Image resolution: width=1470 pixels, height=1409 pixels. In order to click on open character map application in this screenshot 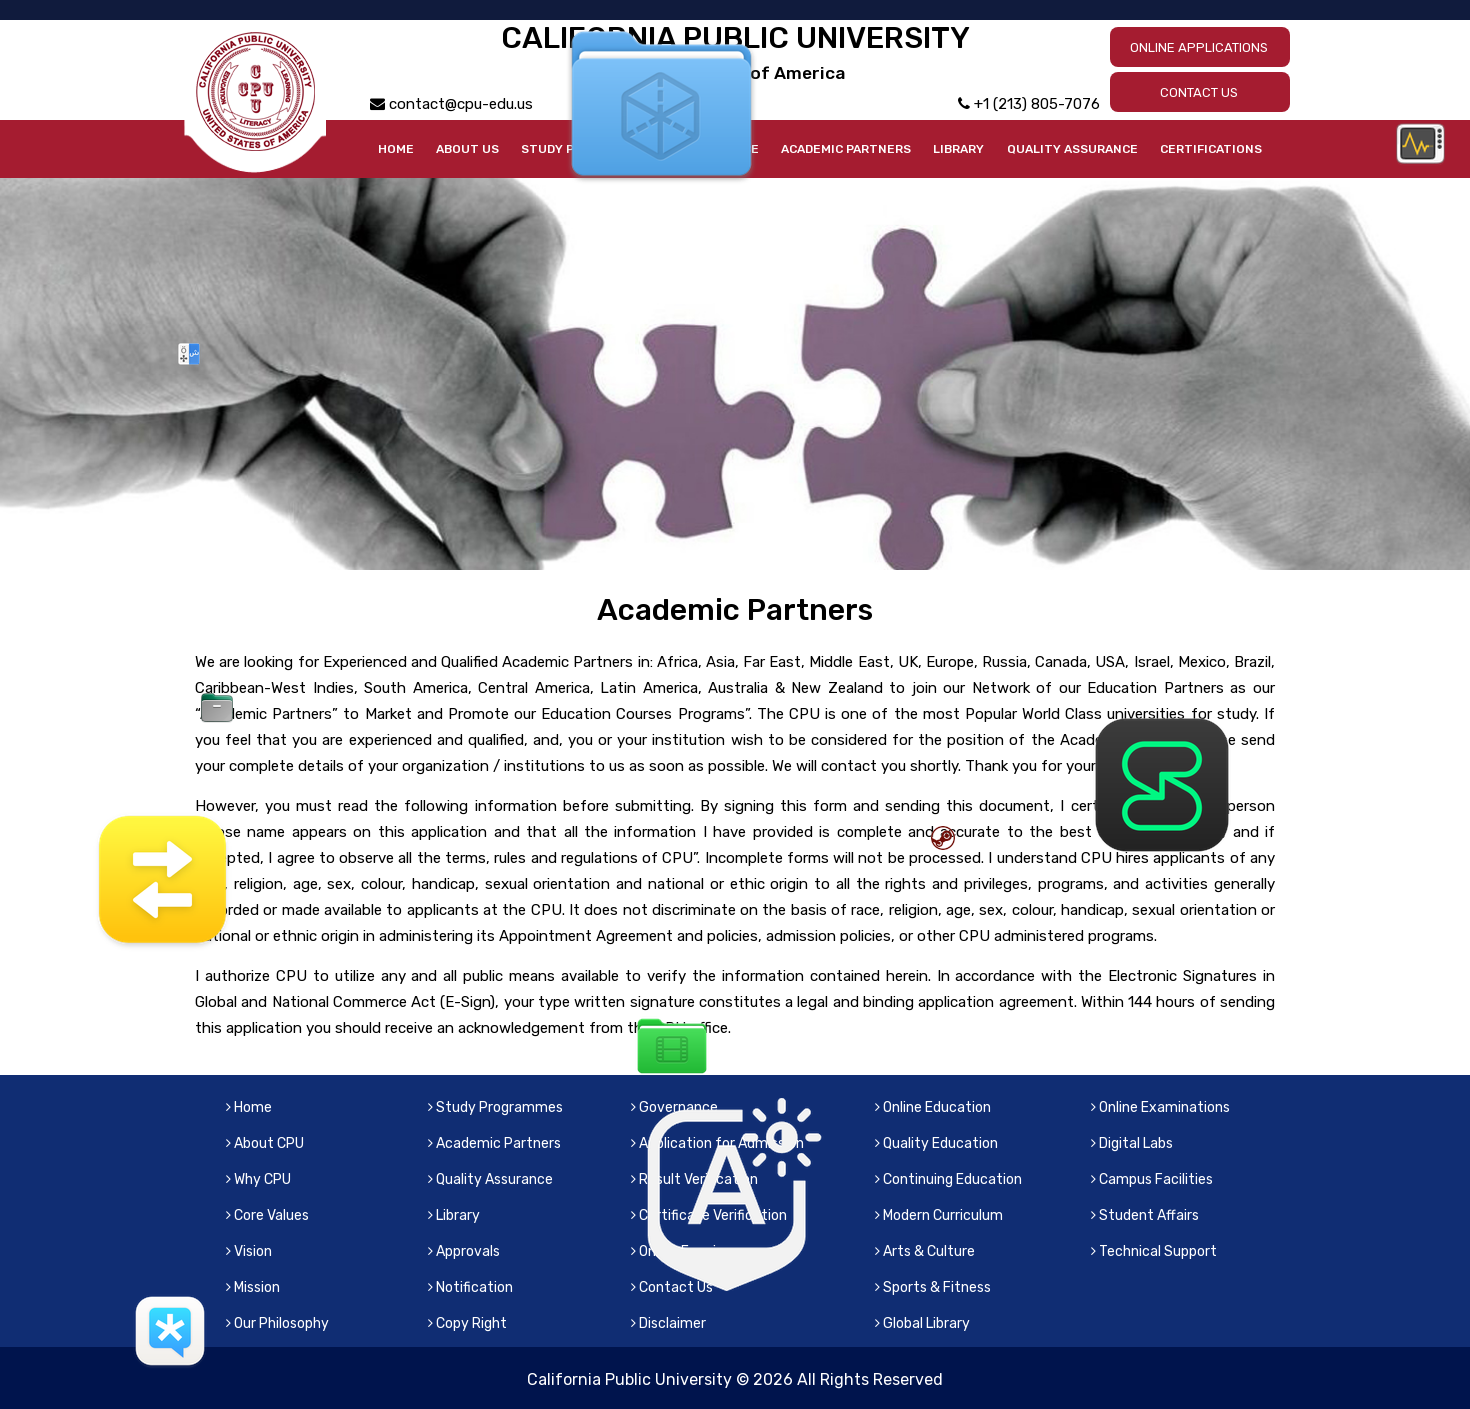, I will do `click(189, 354)`.